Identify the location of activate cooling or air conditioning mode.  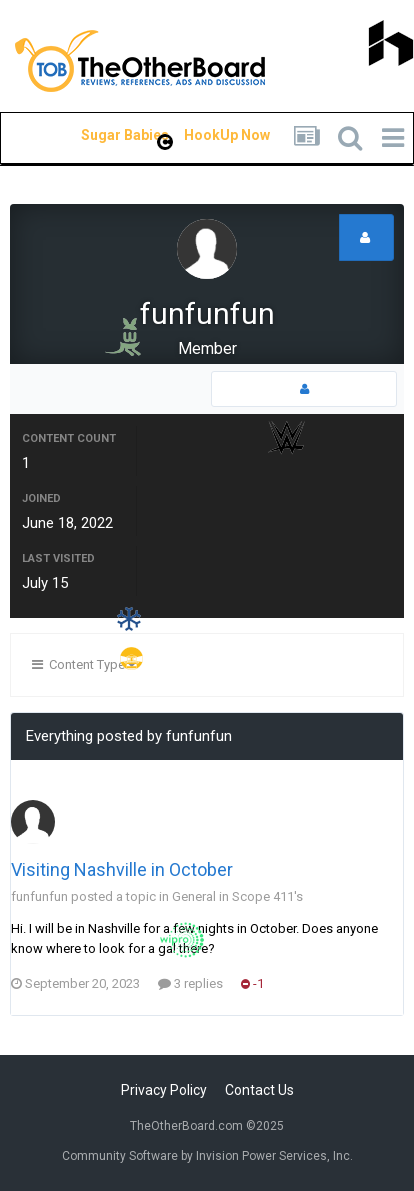
(129, 619).